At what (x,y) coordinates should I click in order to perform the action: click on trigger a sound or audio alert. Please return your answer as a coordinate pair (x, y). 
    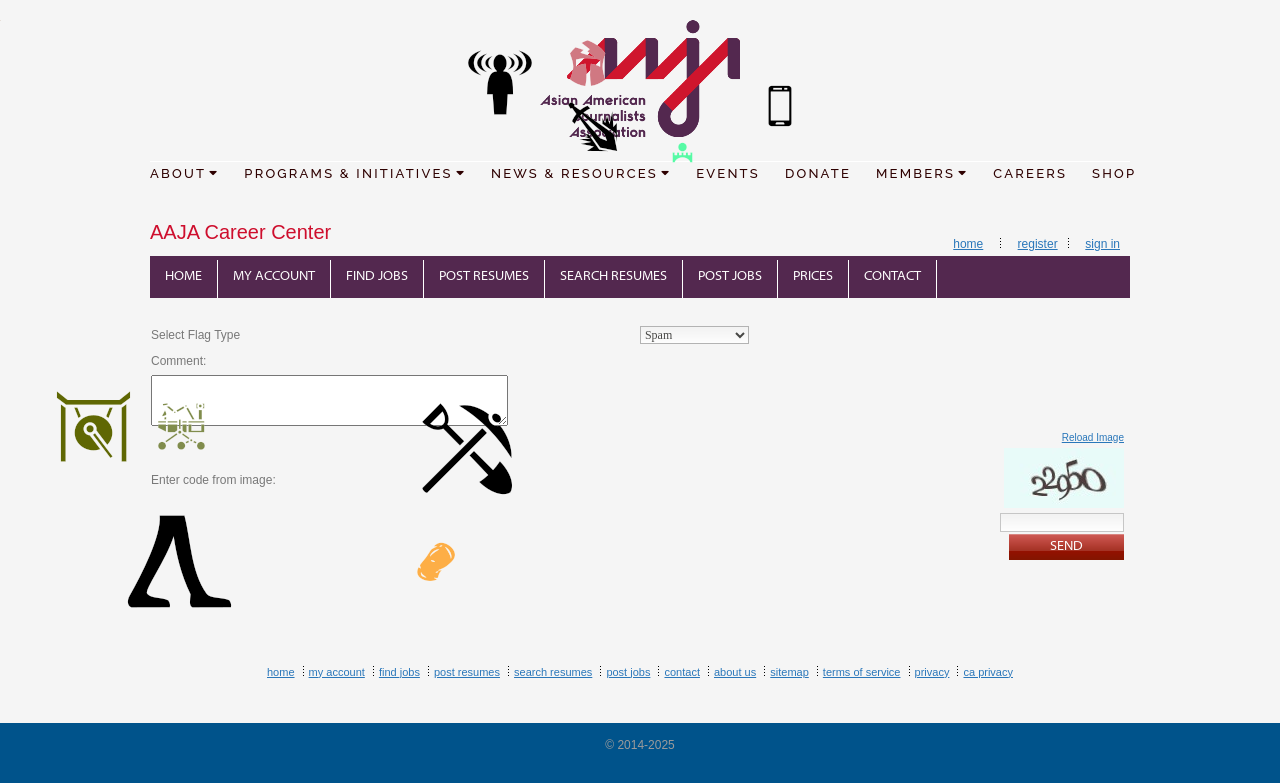
    Looking at the image, I should click on (93, 426).